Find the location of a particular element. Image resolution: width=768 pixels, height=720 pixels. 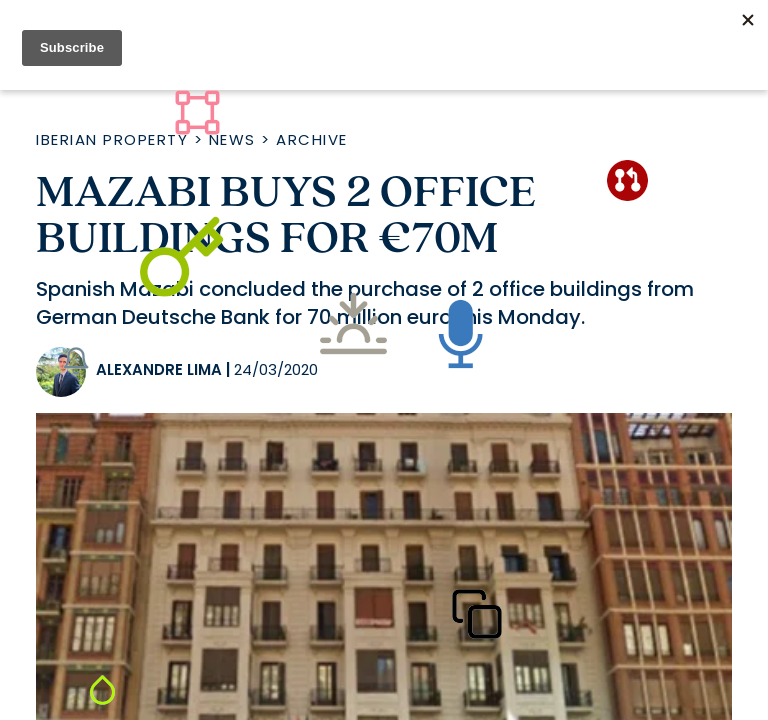

tap to use voice input is located at coordinates (461, 334).